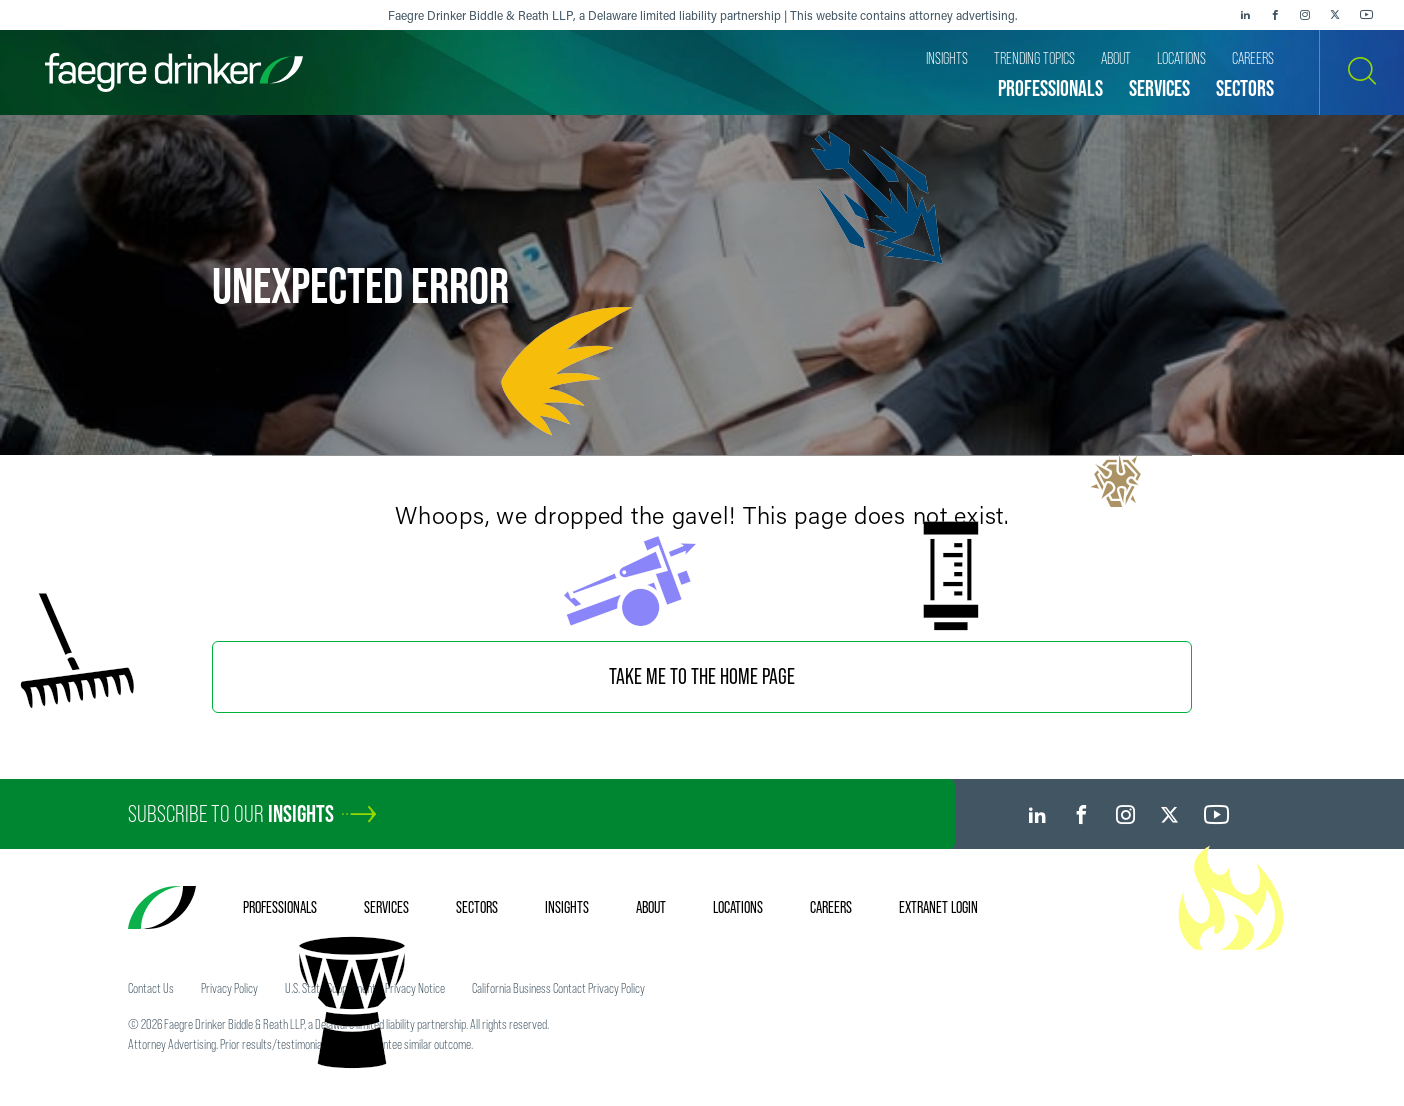 The width and height of the screenshot is (1404, 1106). I want to click on indicates a power attack or special ability in a game, so click(876, 197).